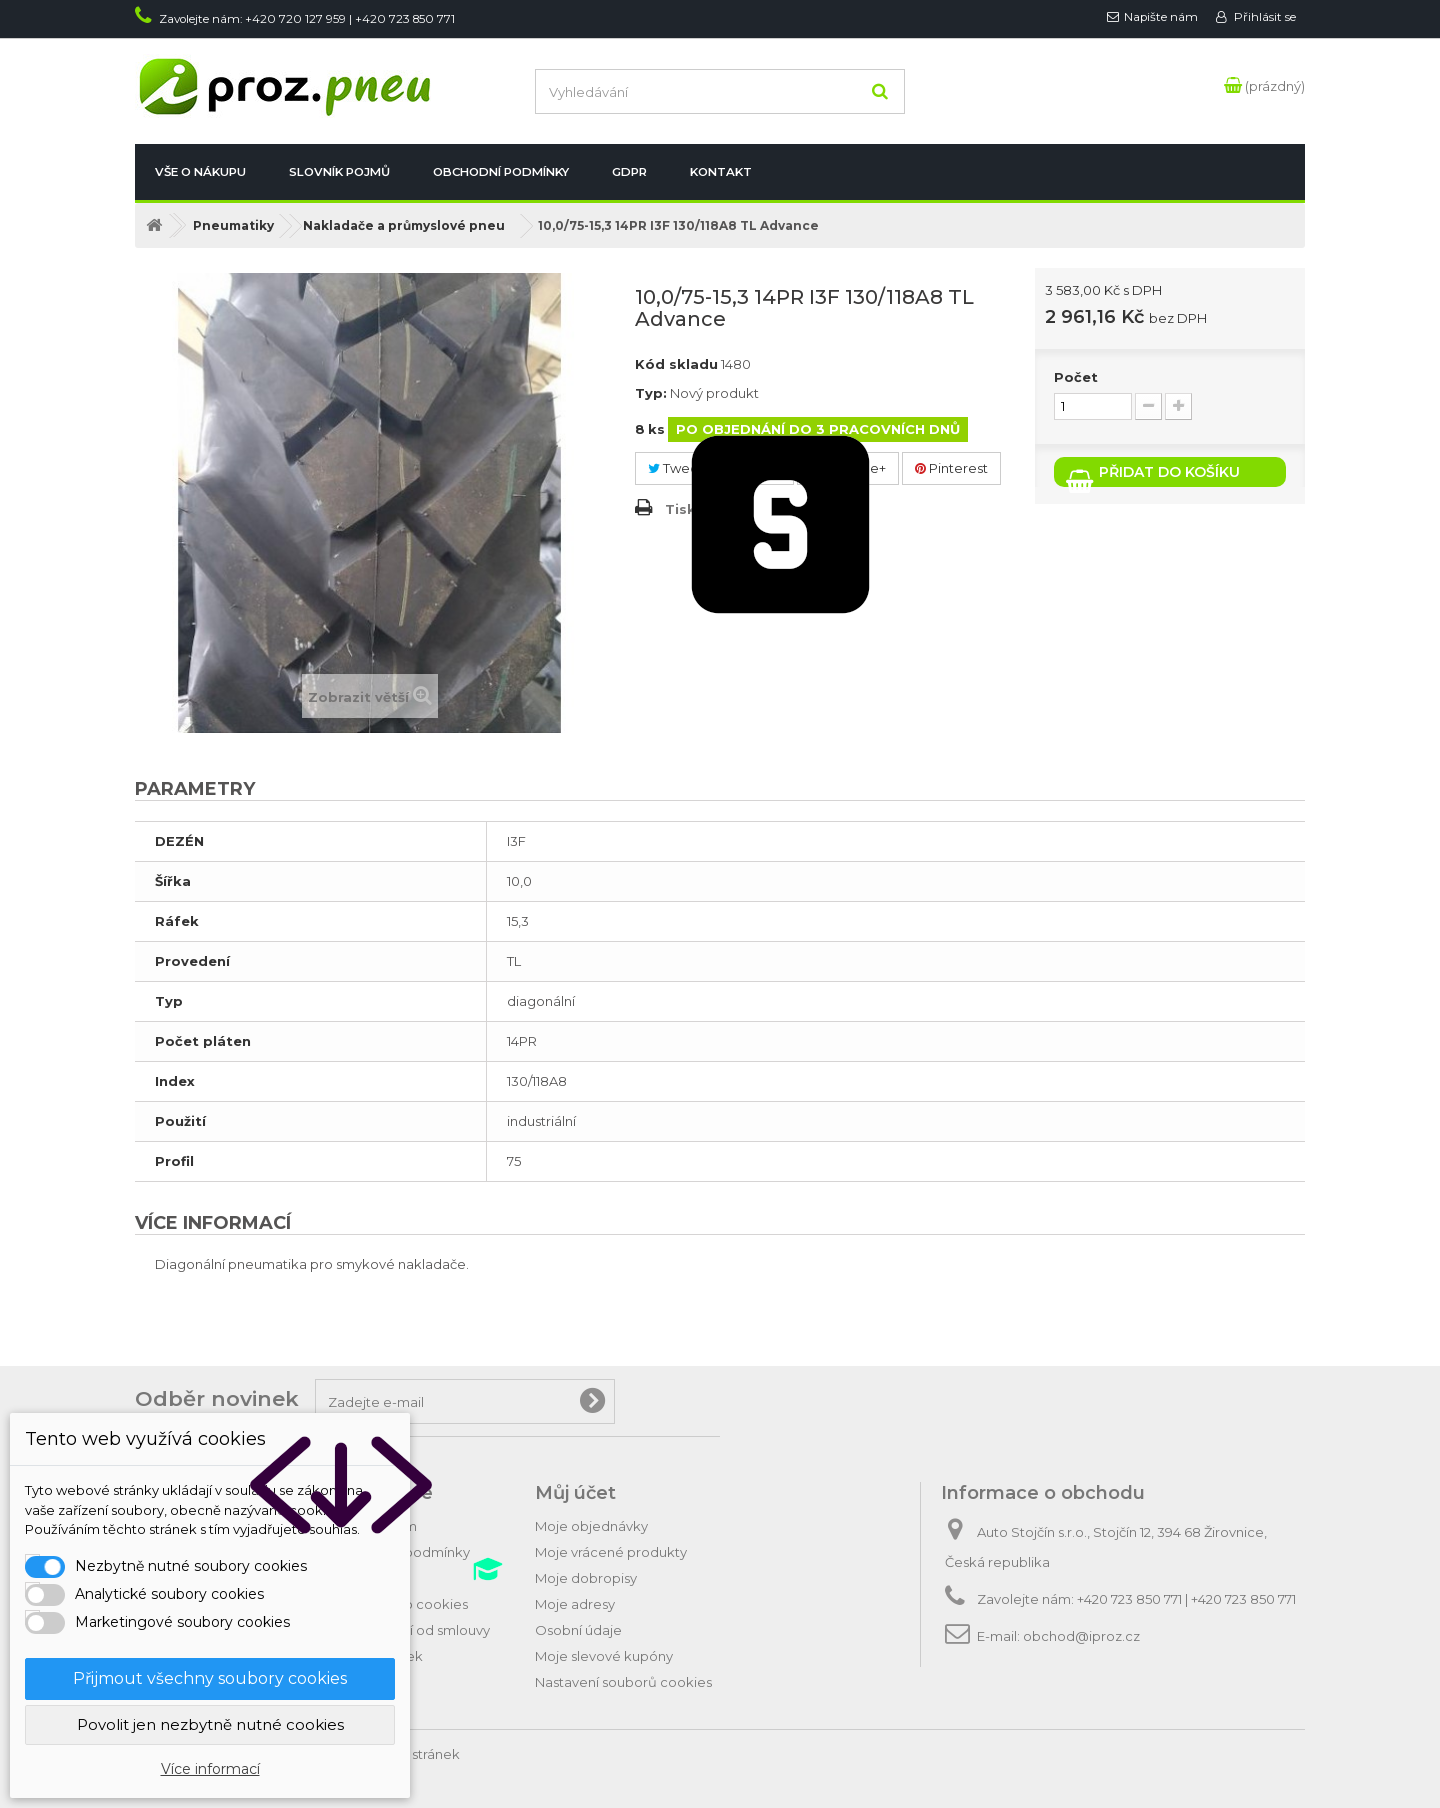 This screenshot has width=1440, height=1808. What do you see at coordinates (488, 1569) in the screenshot?
I see `access education or learning resources` at bounding box center [488, 1569].